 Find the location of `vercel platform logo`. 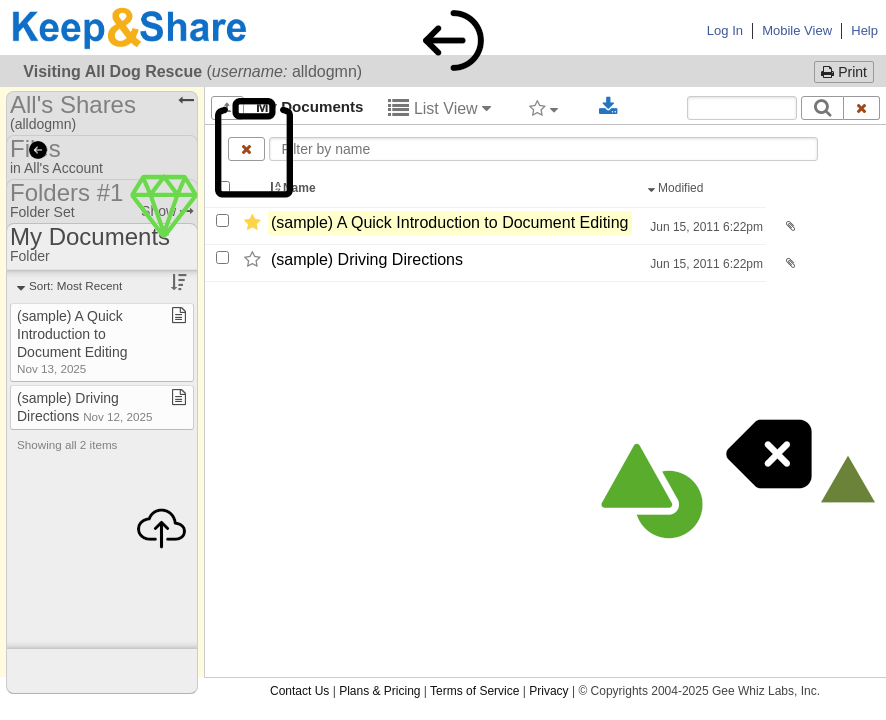

vercel platform logo is located at coordinates (848, 479).